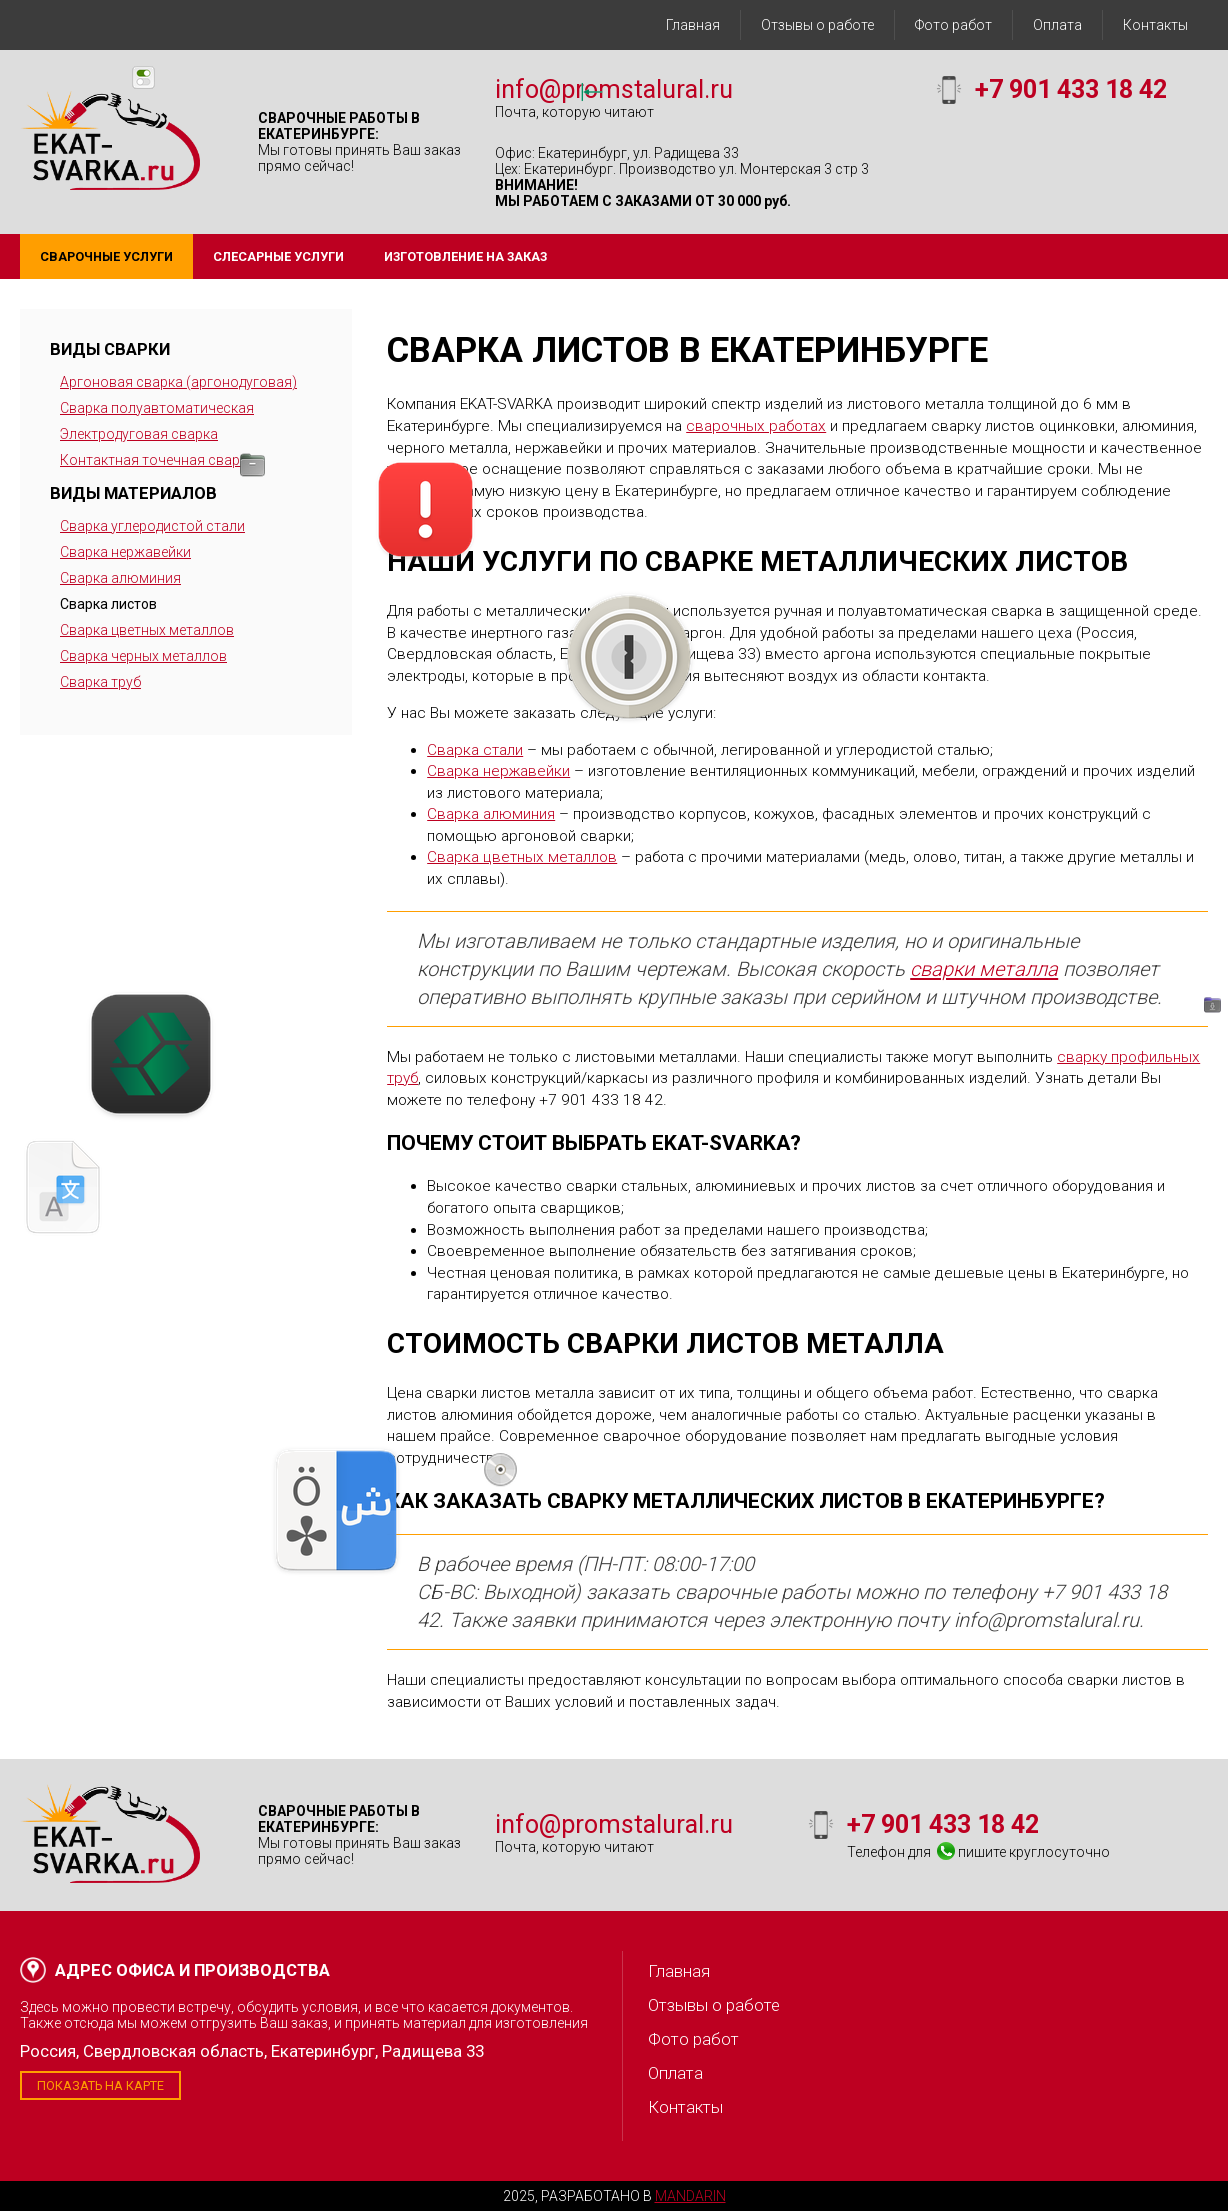 The image size is (1228, 2211). What do you see at coordinates (151, 1054) in the screenshot?
I see `open cachyos pi application` at bounding box center [151, 1054].